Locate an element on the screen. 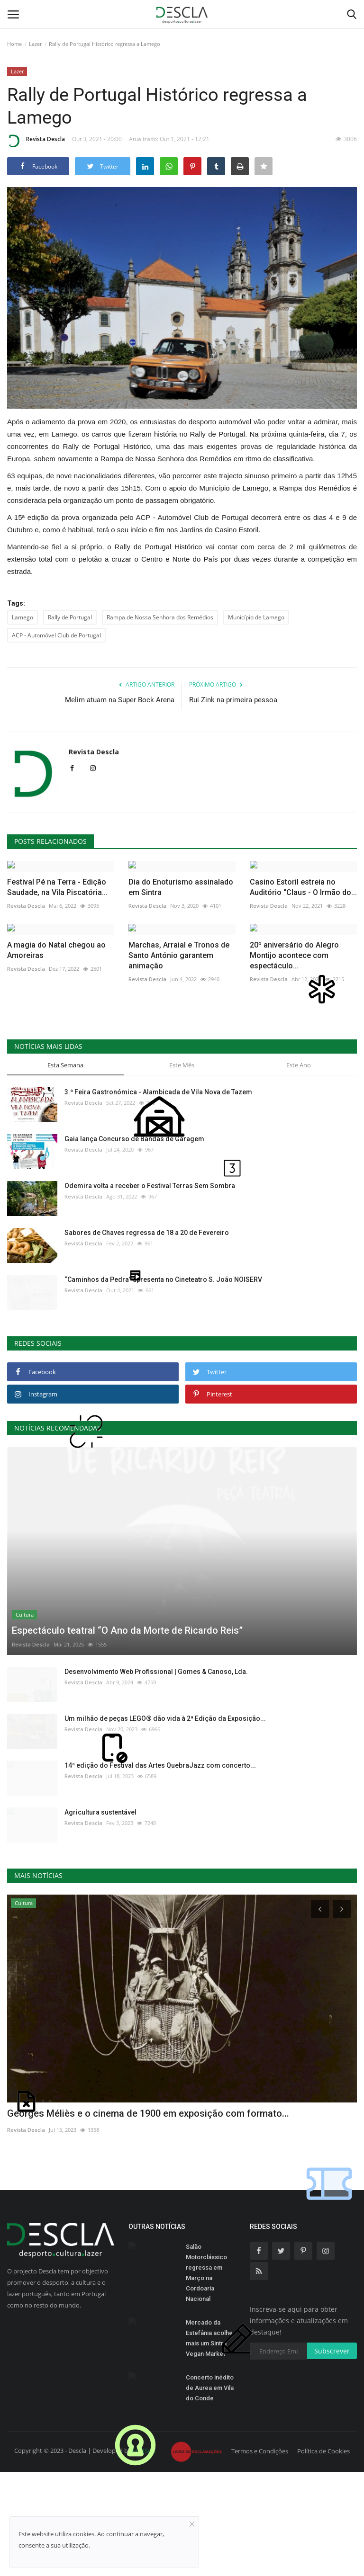 The image size is (364, 2576). cancel mobile device connection is located at coordinates (112, 1747).